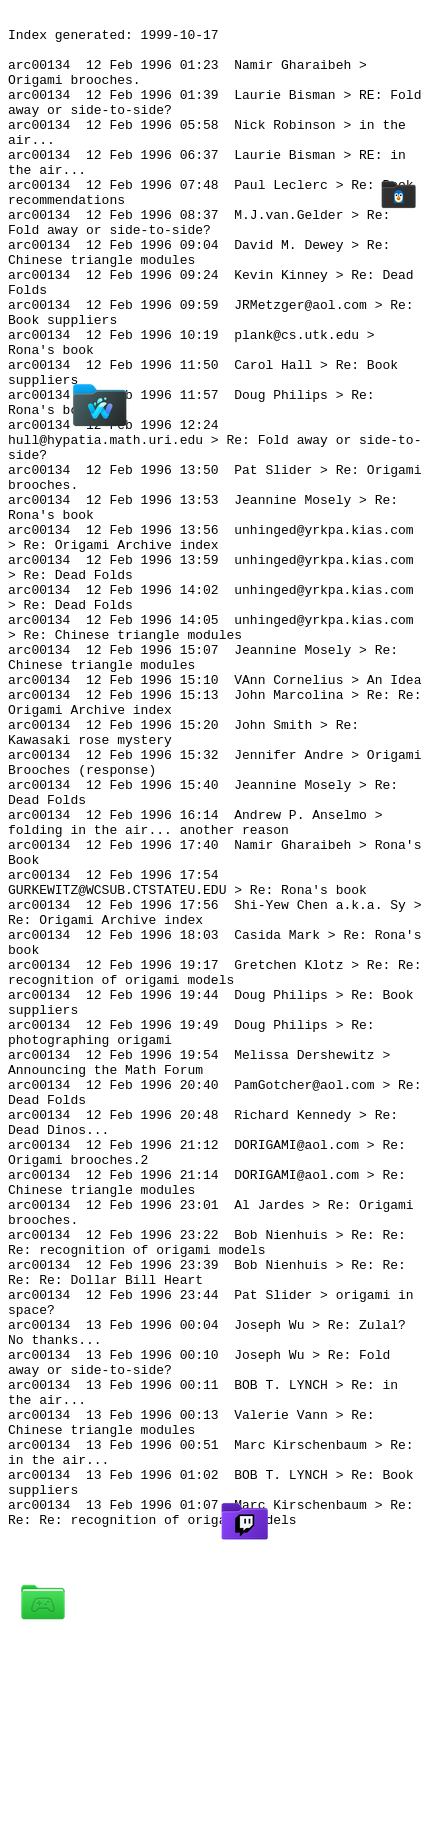 This screenshot has width=430, height=1844. What do you see at coordinates (99, 406) in the screenshot?
I see `open waterfox browser files folder` at bounding box center [99, 406].